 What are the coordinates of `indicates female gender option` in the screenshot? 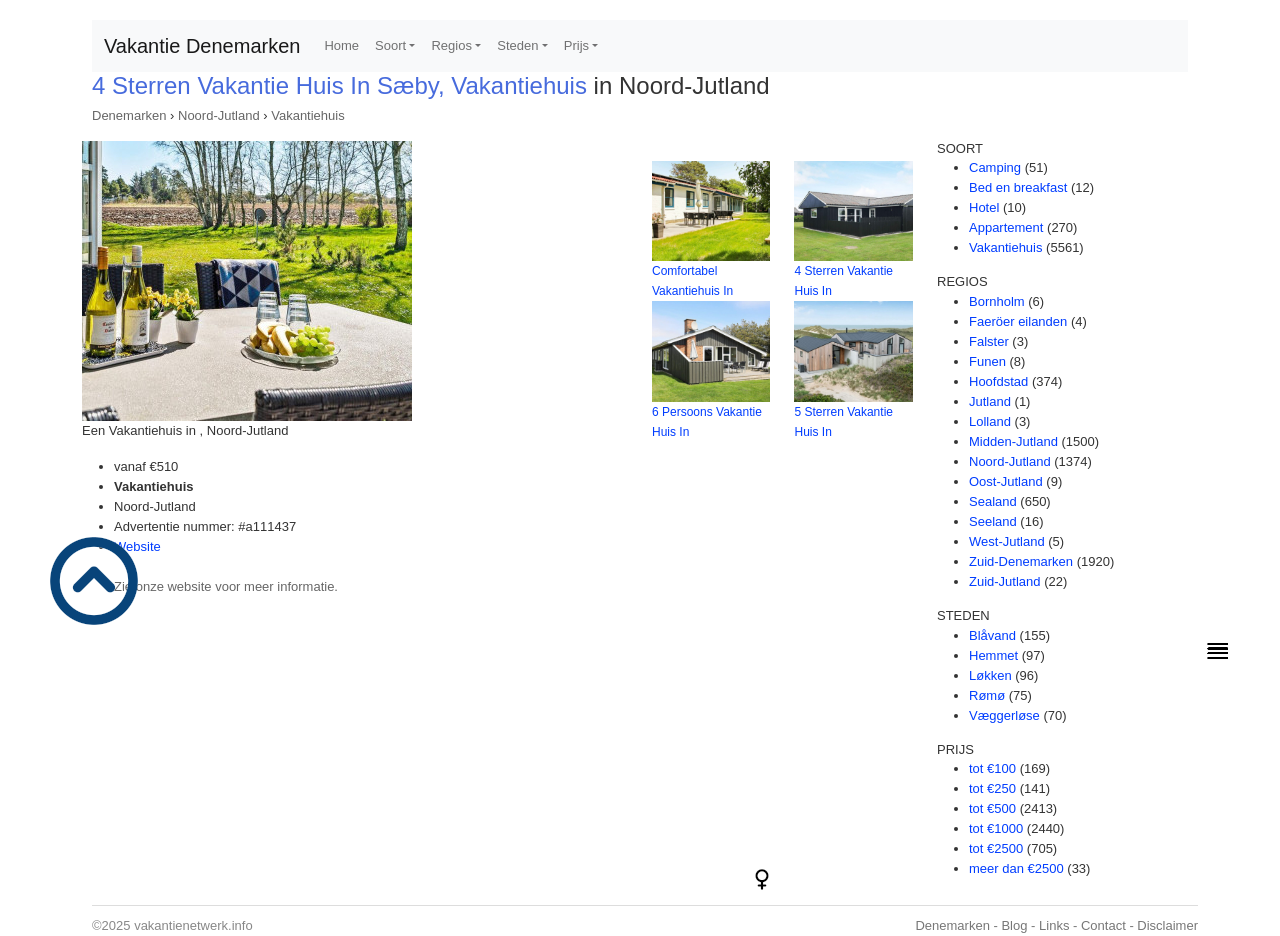 It's located at (762, 879).